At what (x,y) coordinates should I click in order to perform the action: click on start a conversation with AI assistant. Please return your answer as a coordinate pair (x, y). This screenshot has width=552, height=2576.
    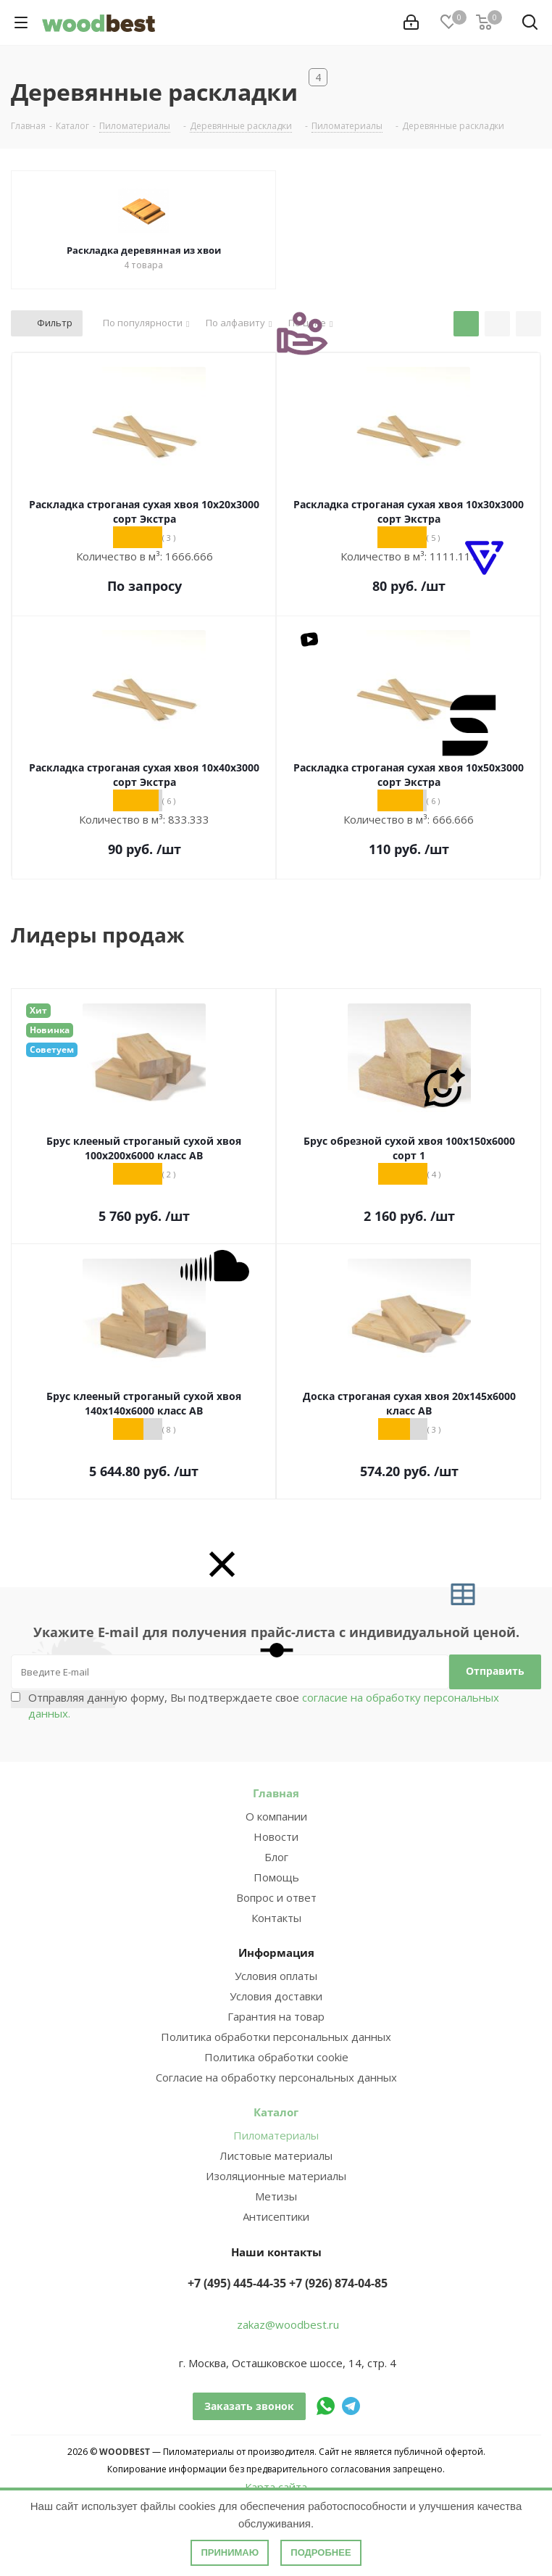
    Looking at the image, I should click on (443, 1088).